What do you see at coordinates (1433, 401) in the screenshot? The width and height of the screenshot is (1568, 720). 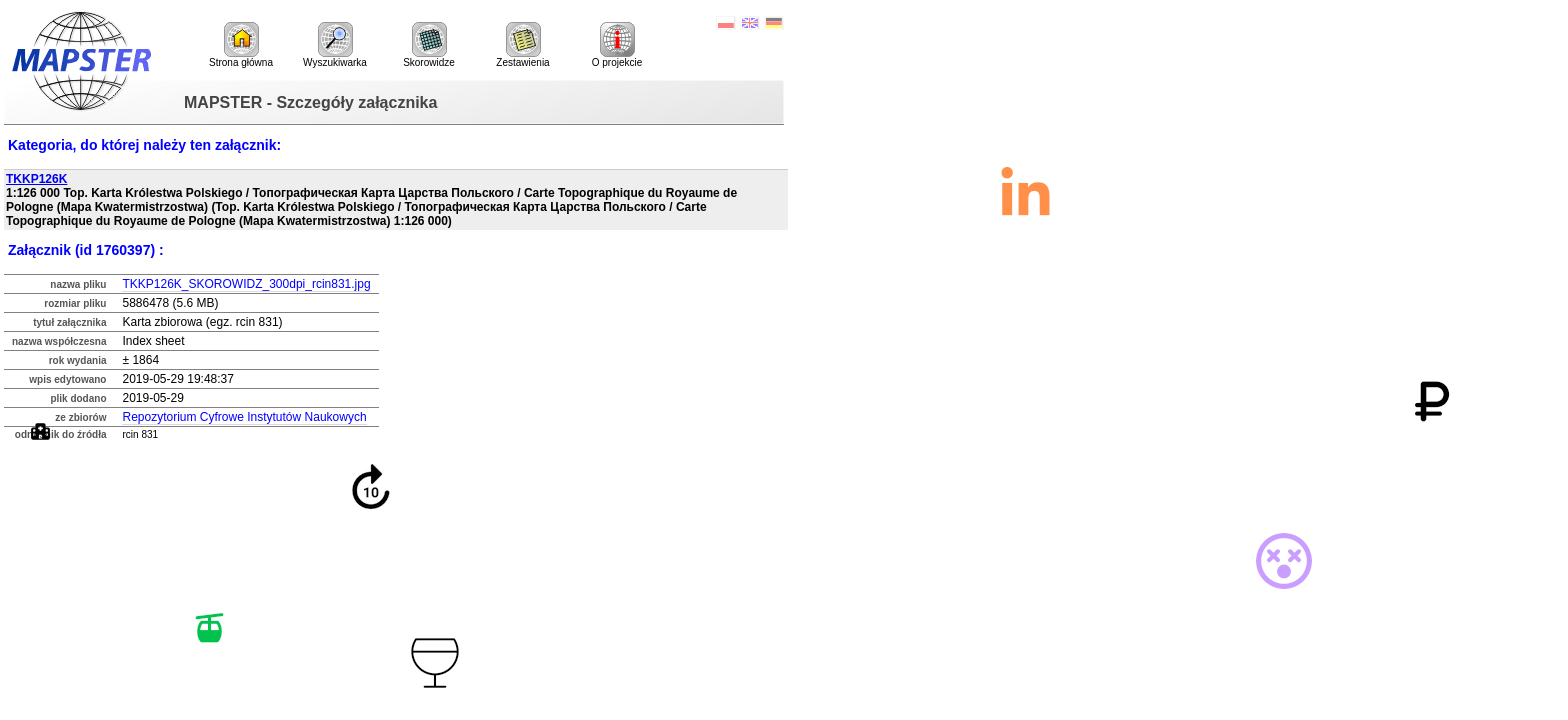 I see `indicates russian ruble currency` at bounding box center [1433, 401].